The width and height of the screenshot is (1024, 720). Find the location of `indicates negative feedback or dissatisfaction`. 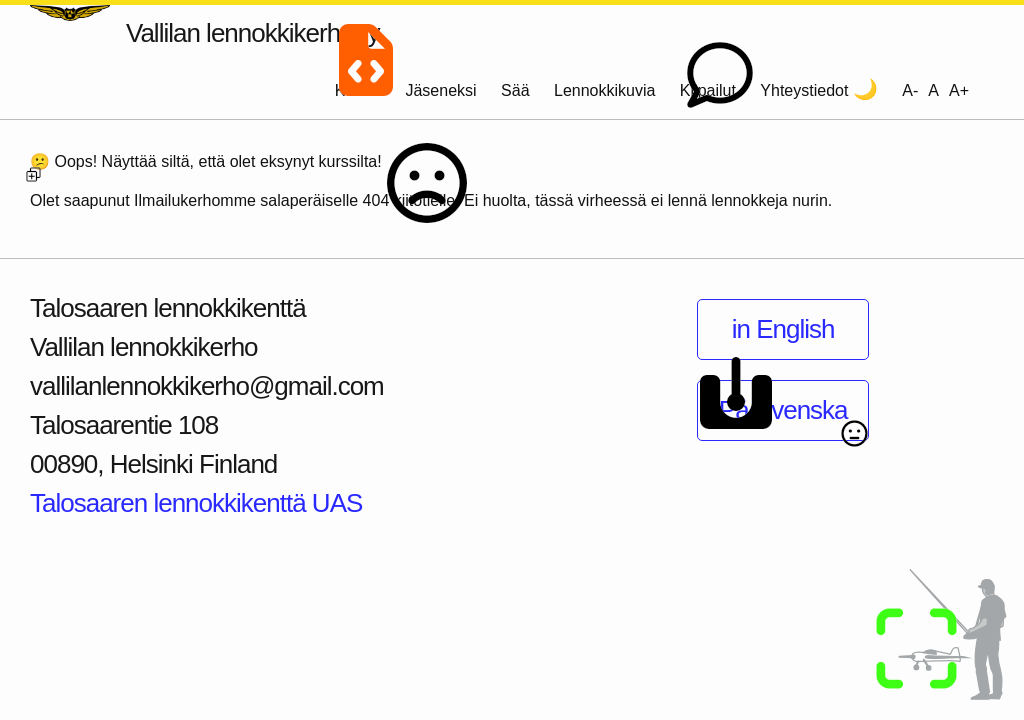

indicates negative feedback or dissatisfaction is located at coordinates (427, 183).